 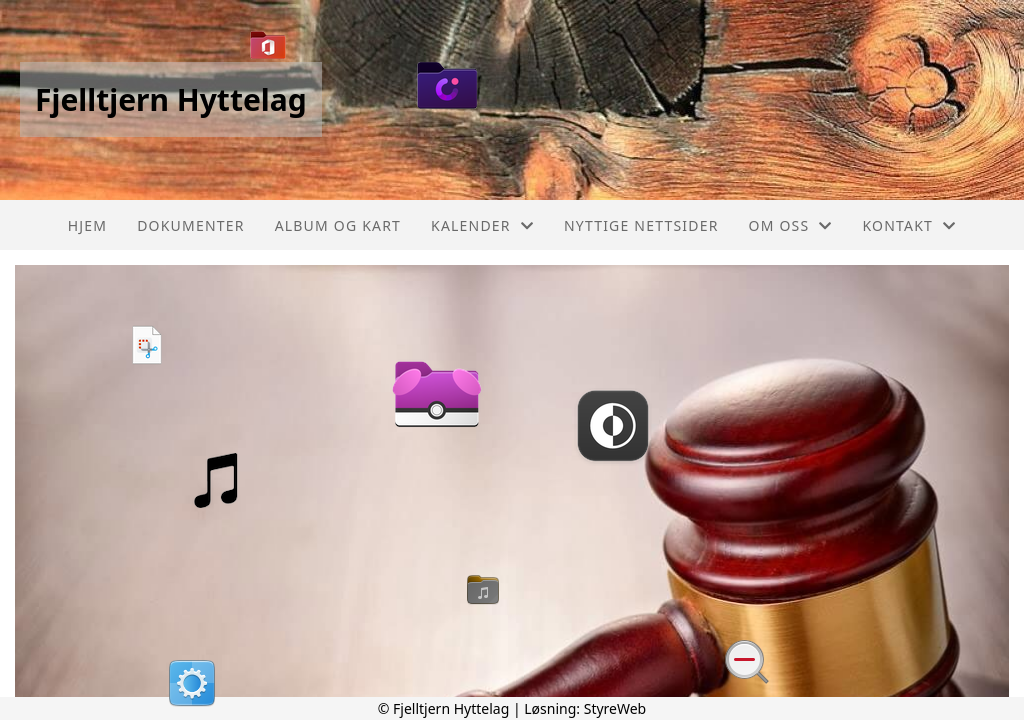 What do you see at coordinates (436, 396) in the screenshot?
I see `open pokémon master ball themed folder` at bounding box center [436, 396].